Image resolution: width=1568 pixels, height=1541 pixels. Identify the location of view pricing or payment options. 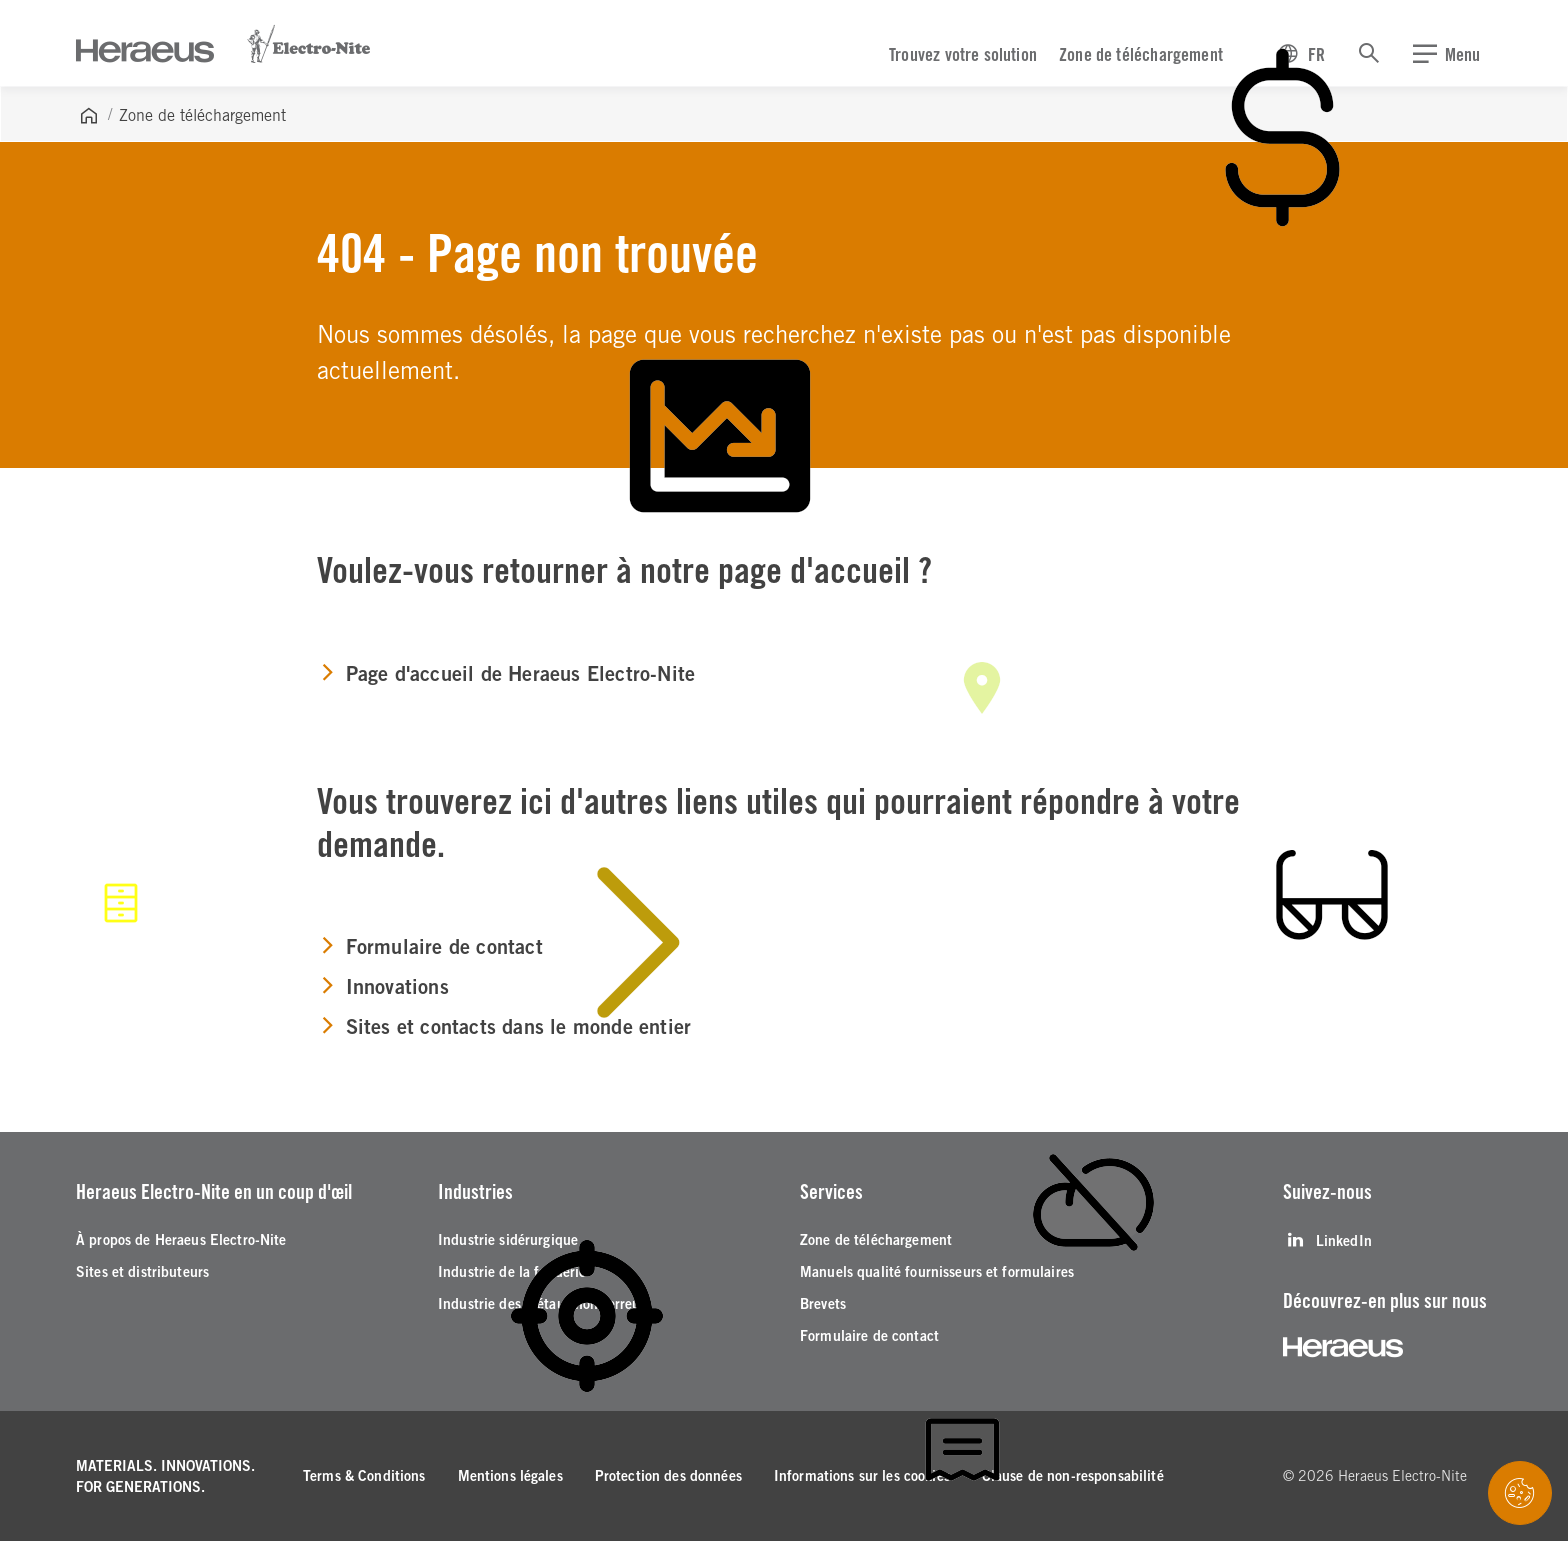
(1282, 137).